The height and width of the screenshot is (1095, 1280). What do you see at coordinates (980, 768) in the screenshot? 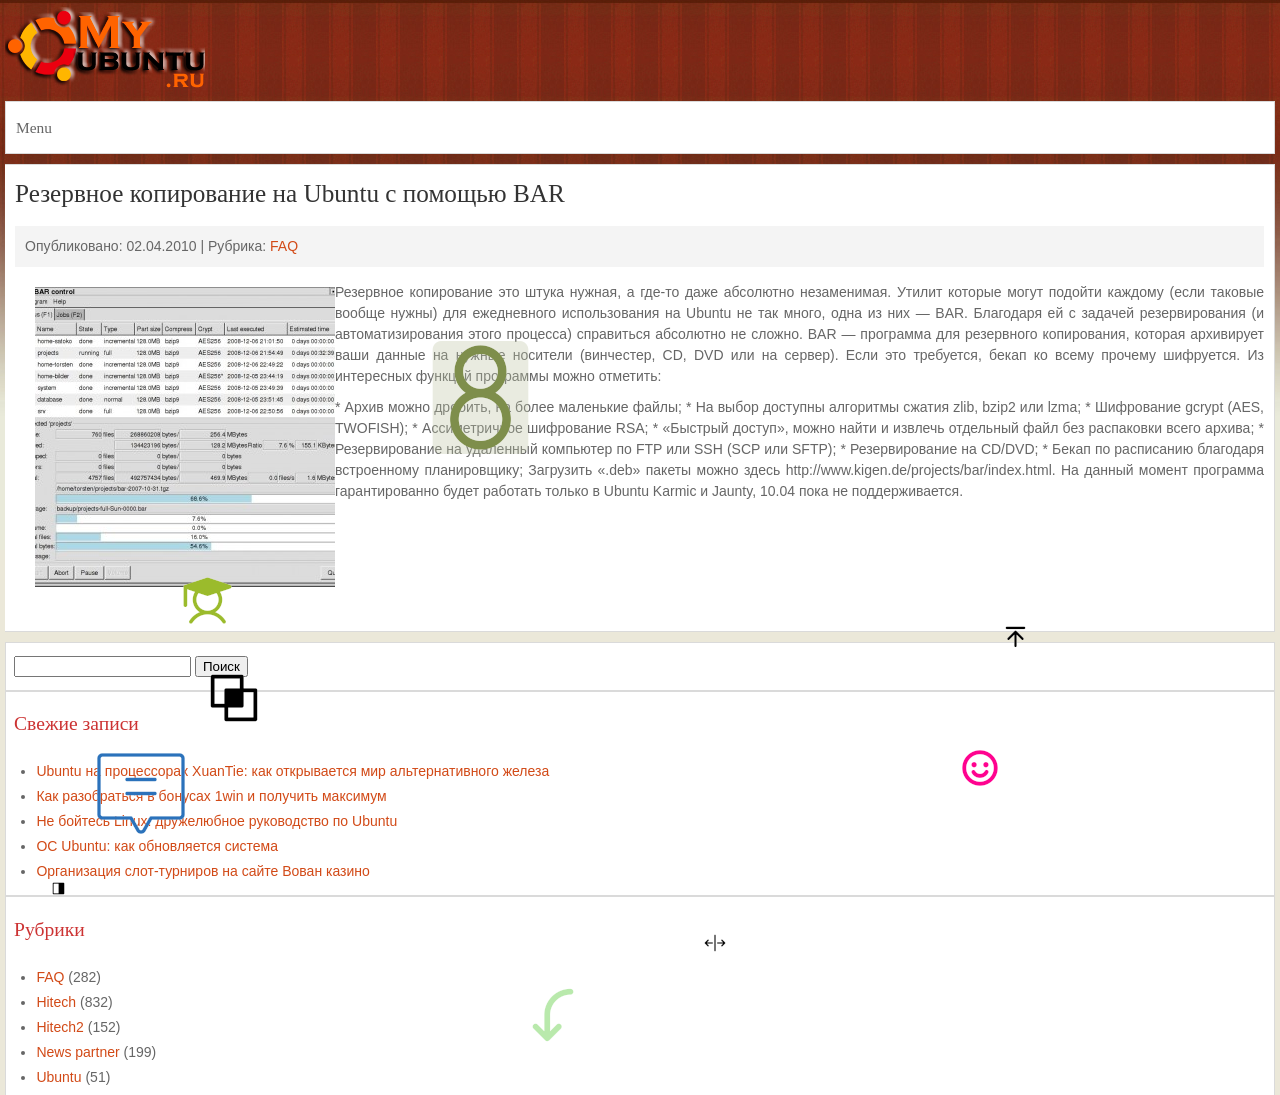
I see `add an emoji or reaction` at bounding box center [980, 768].